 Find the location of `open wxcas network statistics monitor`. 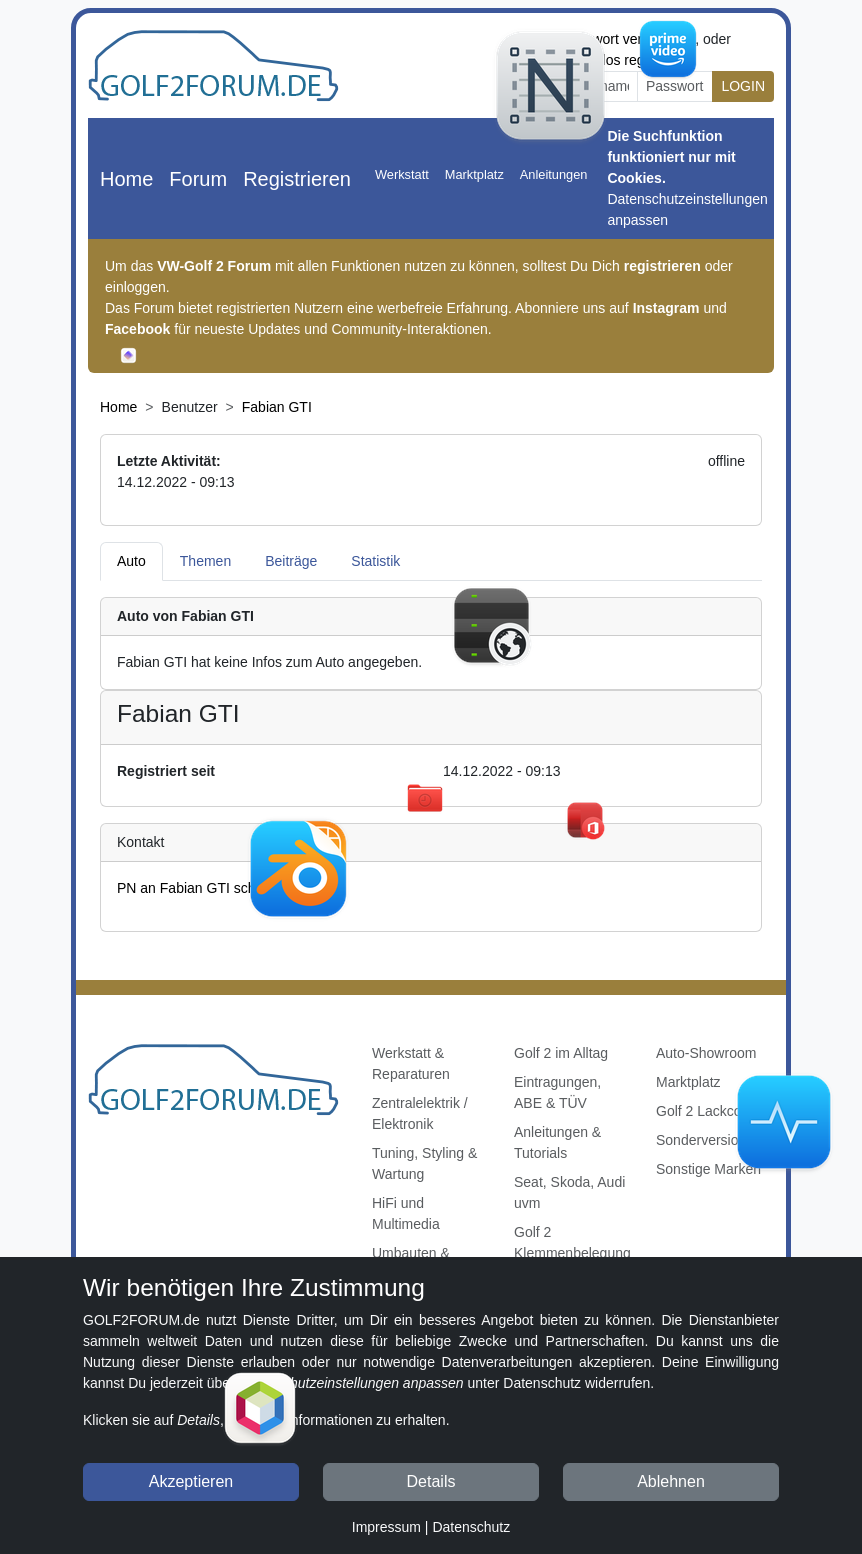

open wxcas network statistics monitor is located at coordinates (784, 1122).